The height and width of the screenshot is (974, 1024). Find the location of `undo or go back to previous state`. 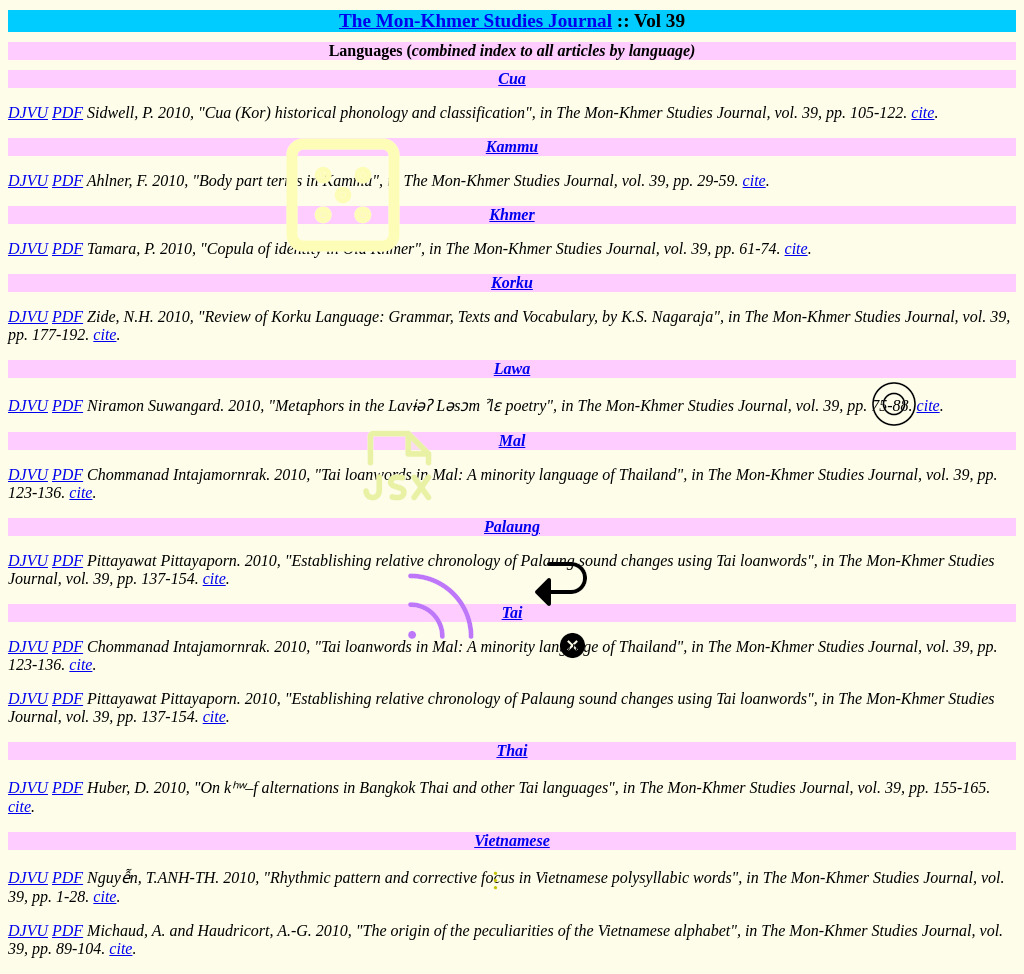

undo or go back to previous state is located at coordinates (561, 582).